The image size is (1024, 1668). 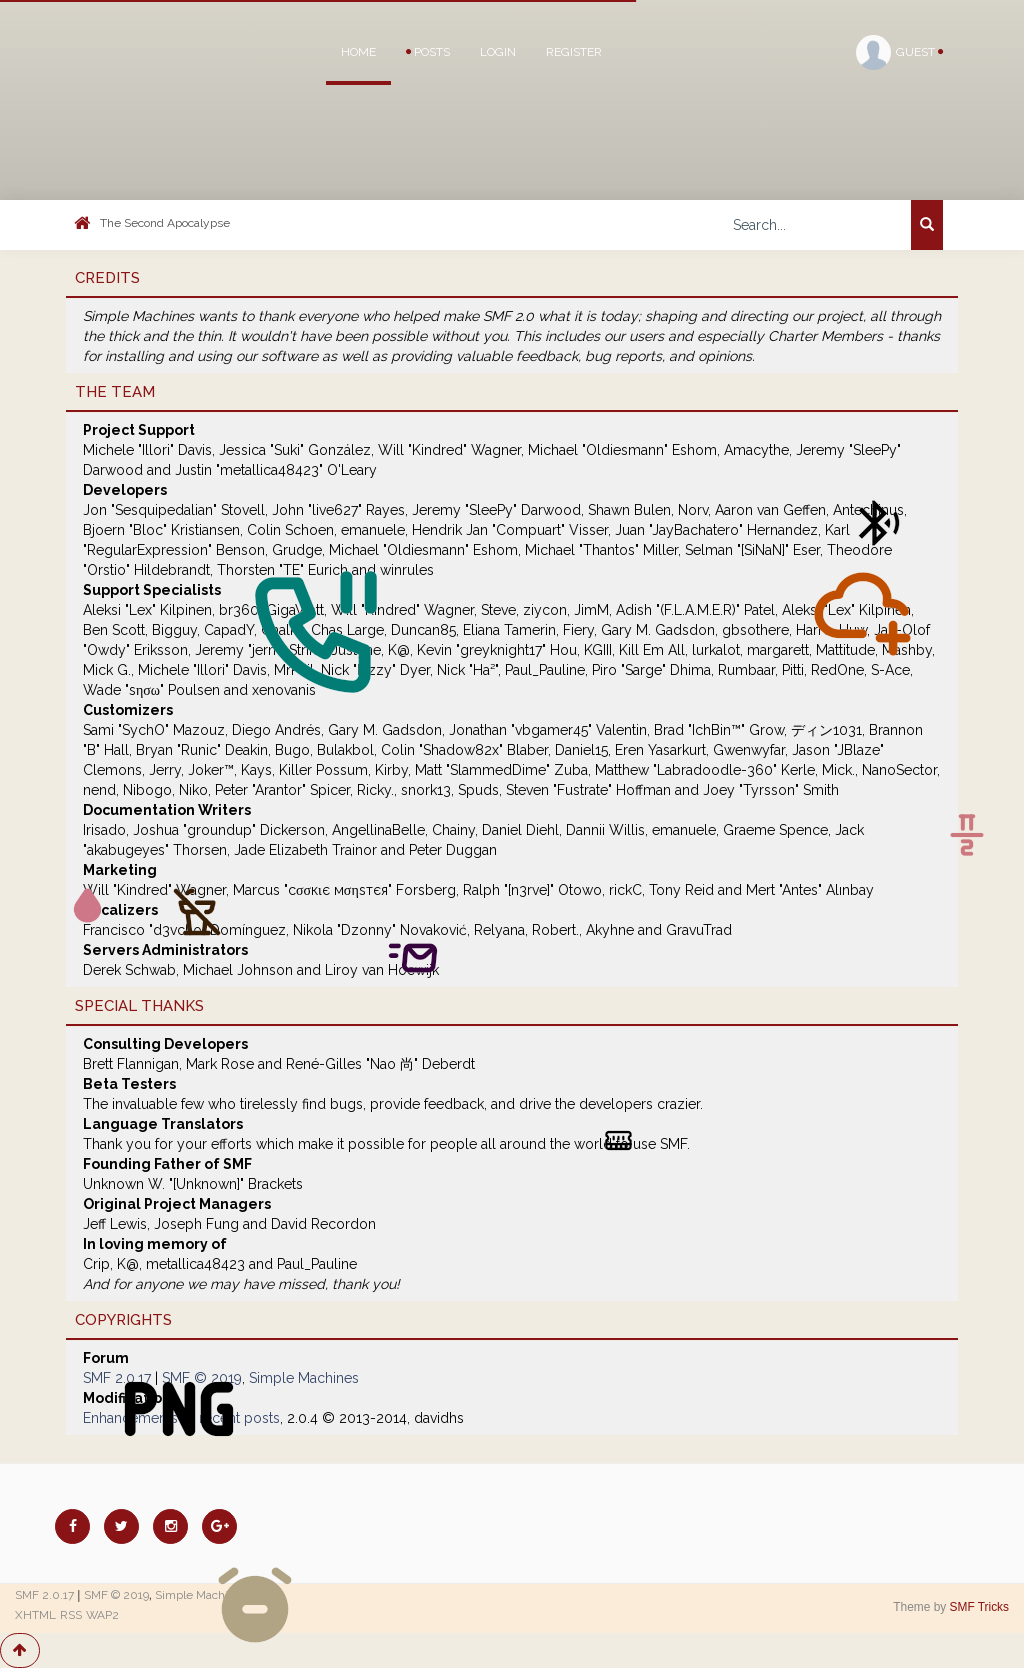 What do you see at coordinates (413, 958) in the screenshot?
I see `send message quickly` at bounding box center [413, 958].